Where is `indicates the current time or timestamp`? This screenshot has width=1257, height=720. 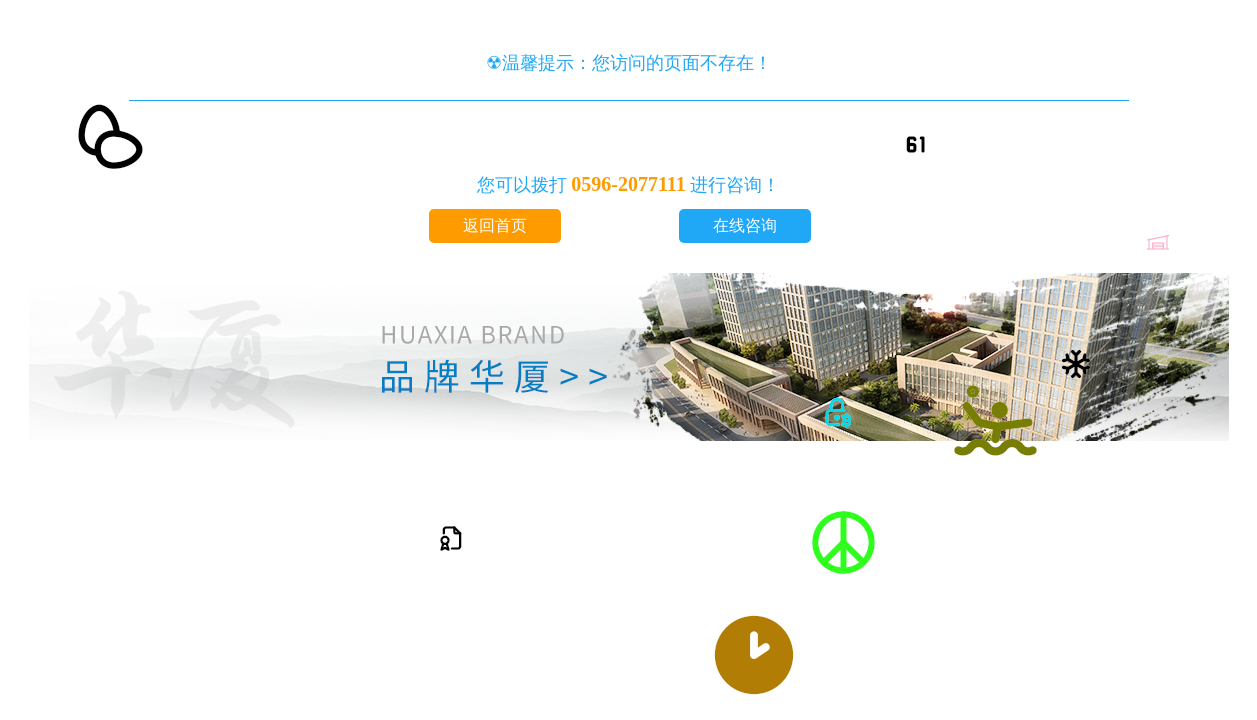
indicates the current time or timestamp is located at coordinates (754, 655).